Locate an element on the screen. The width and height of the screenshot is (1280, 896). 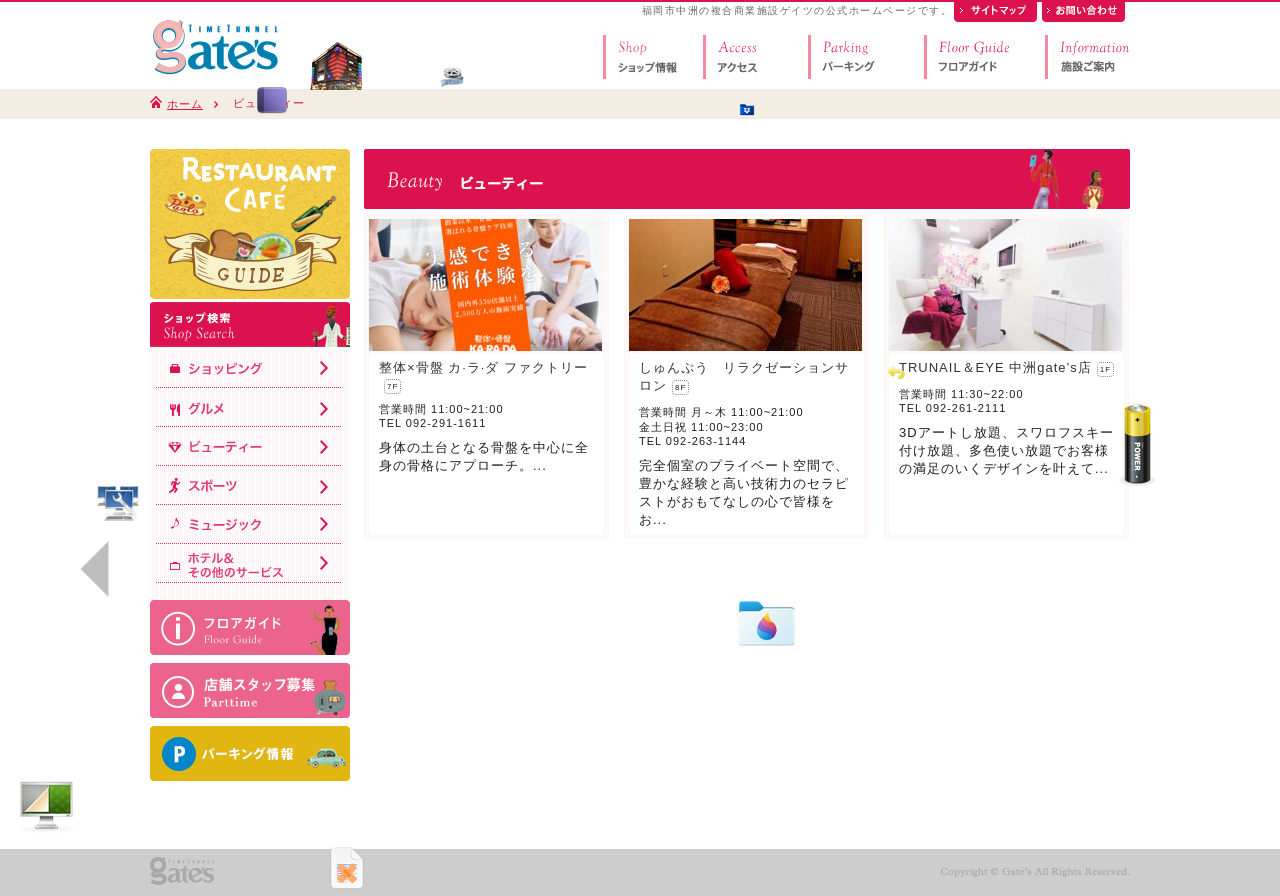
access network and connection settings is located at coordinates (118, 503).